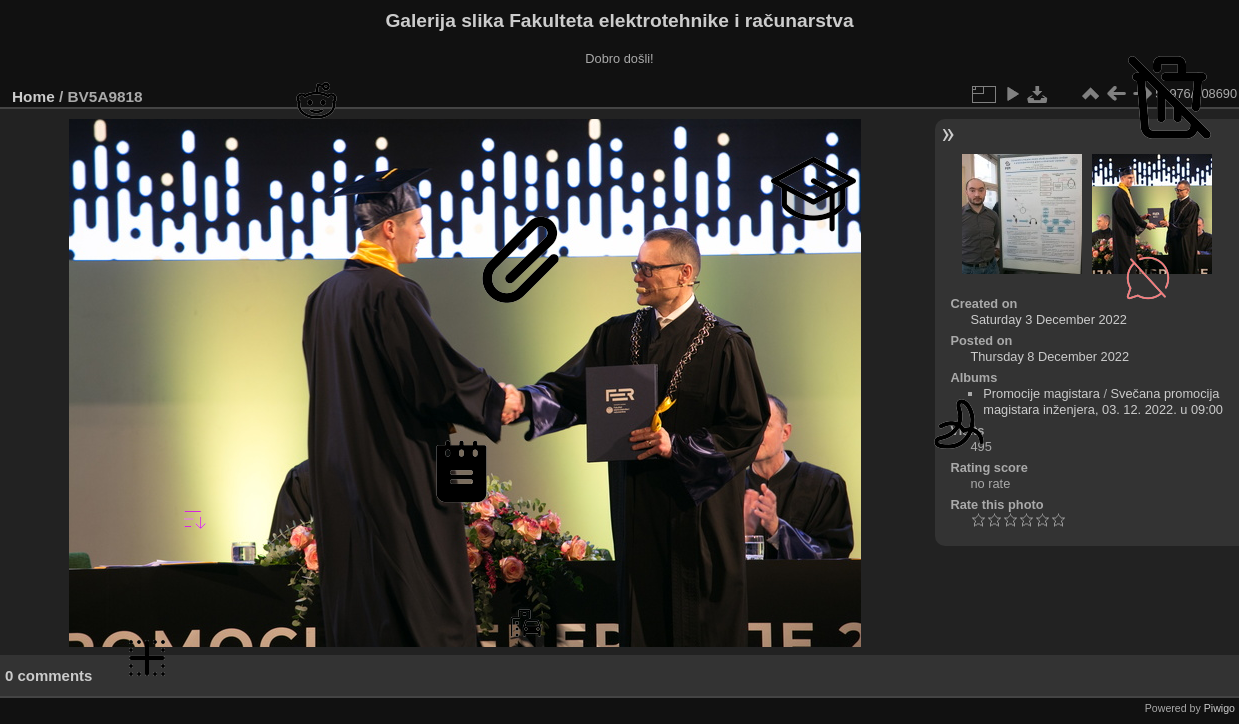  What do you see at coordinates (959, 424) in the screenshot?
I see `food or fruit category indicator` at bounding box center [959, 424].